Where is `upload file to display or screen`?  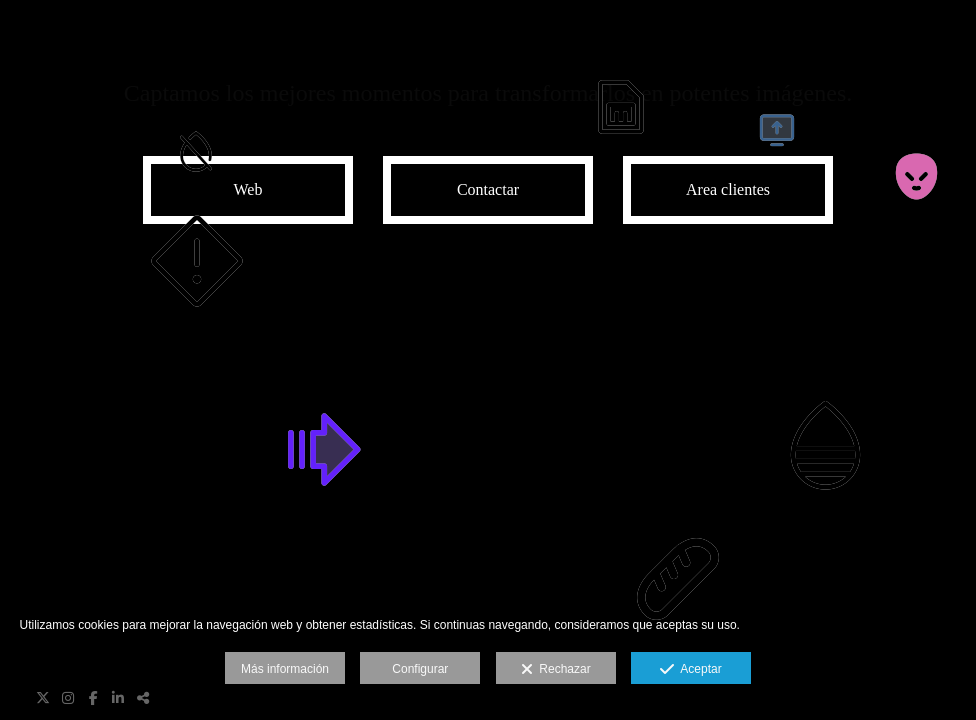 upload file to display or screen is located at coordinates (777, 129).